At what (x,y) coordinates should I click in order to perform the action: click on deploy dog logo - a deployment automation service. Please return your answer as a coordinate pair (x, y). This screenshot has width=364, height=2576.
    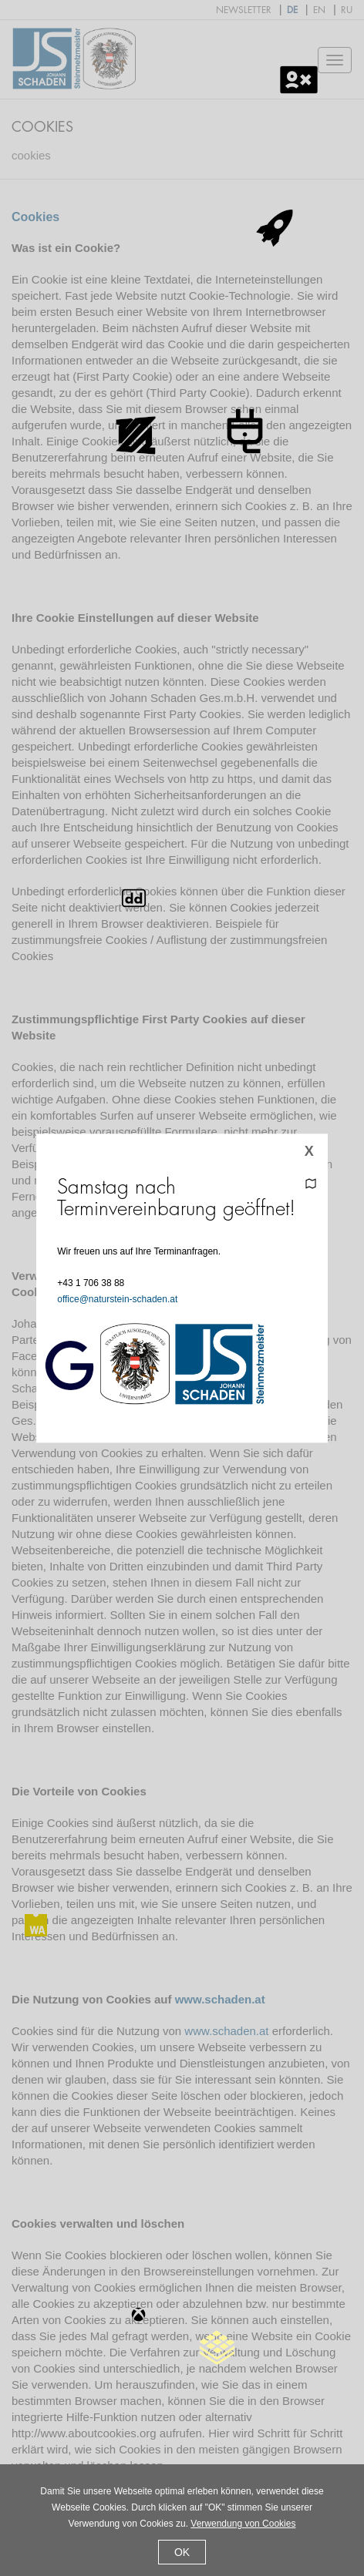
    Looking at the image, I should click on (133, 898).